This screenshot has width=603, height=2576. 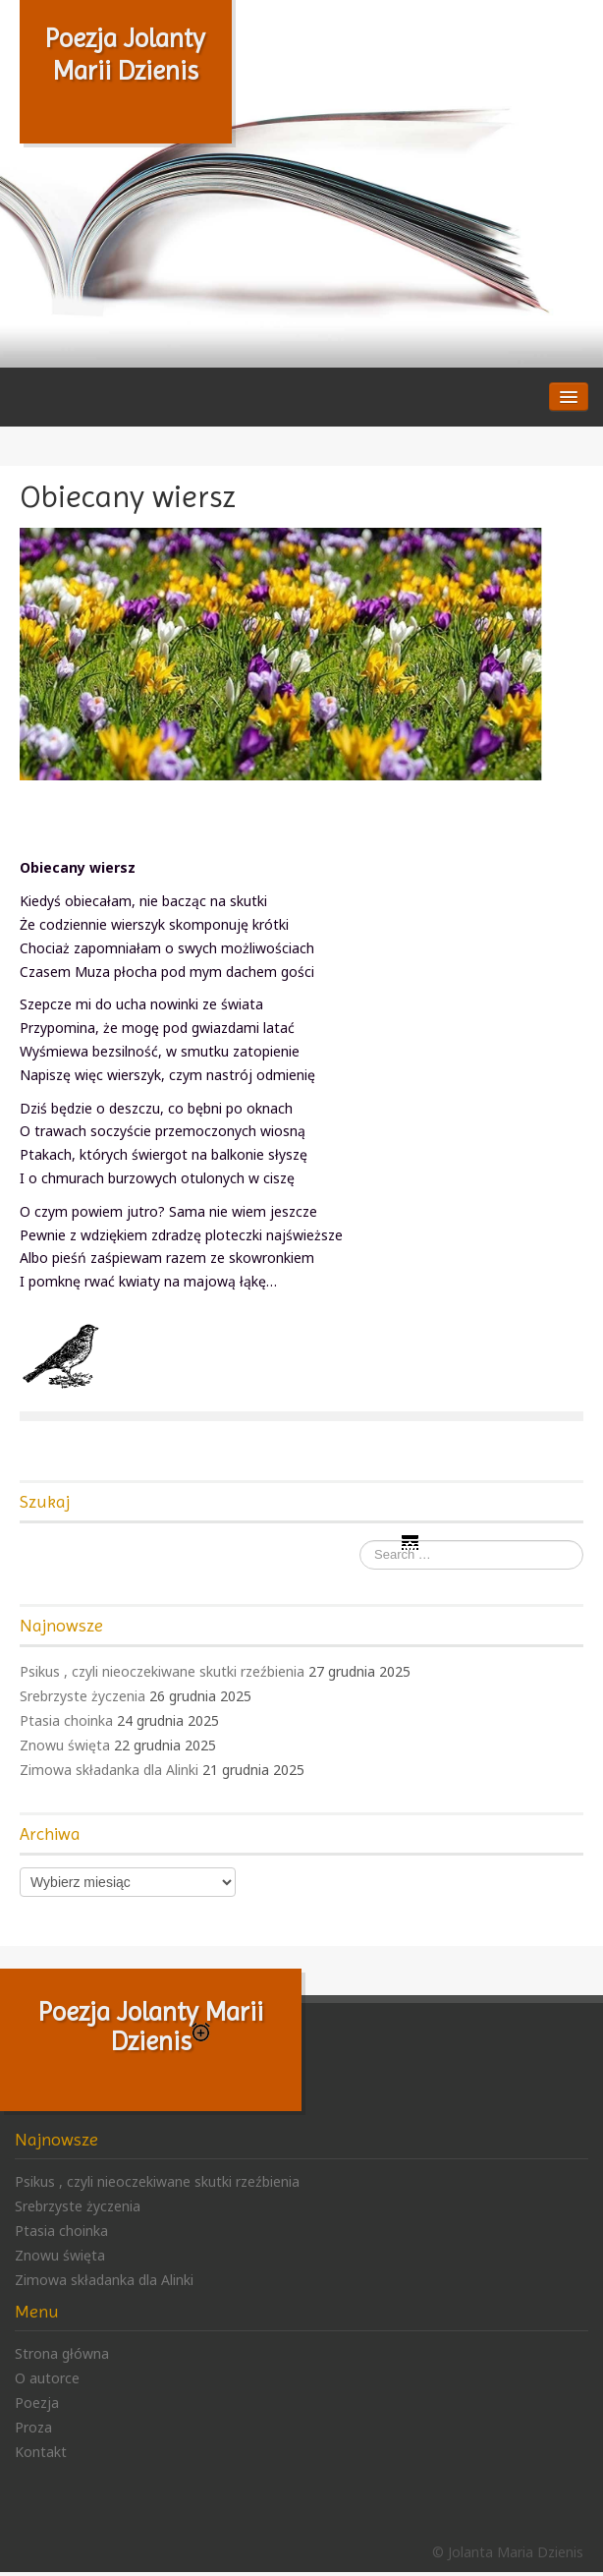 What do you see at coordinates (410, 1542) in the screenshot?
I see `adjust text line spacing or density` at bounding box center [410, 1542].